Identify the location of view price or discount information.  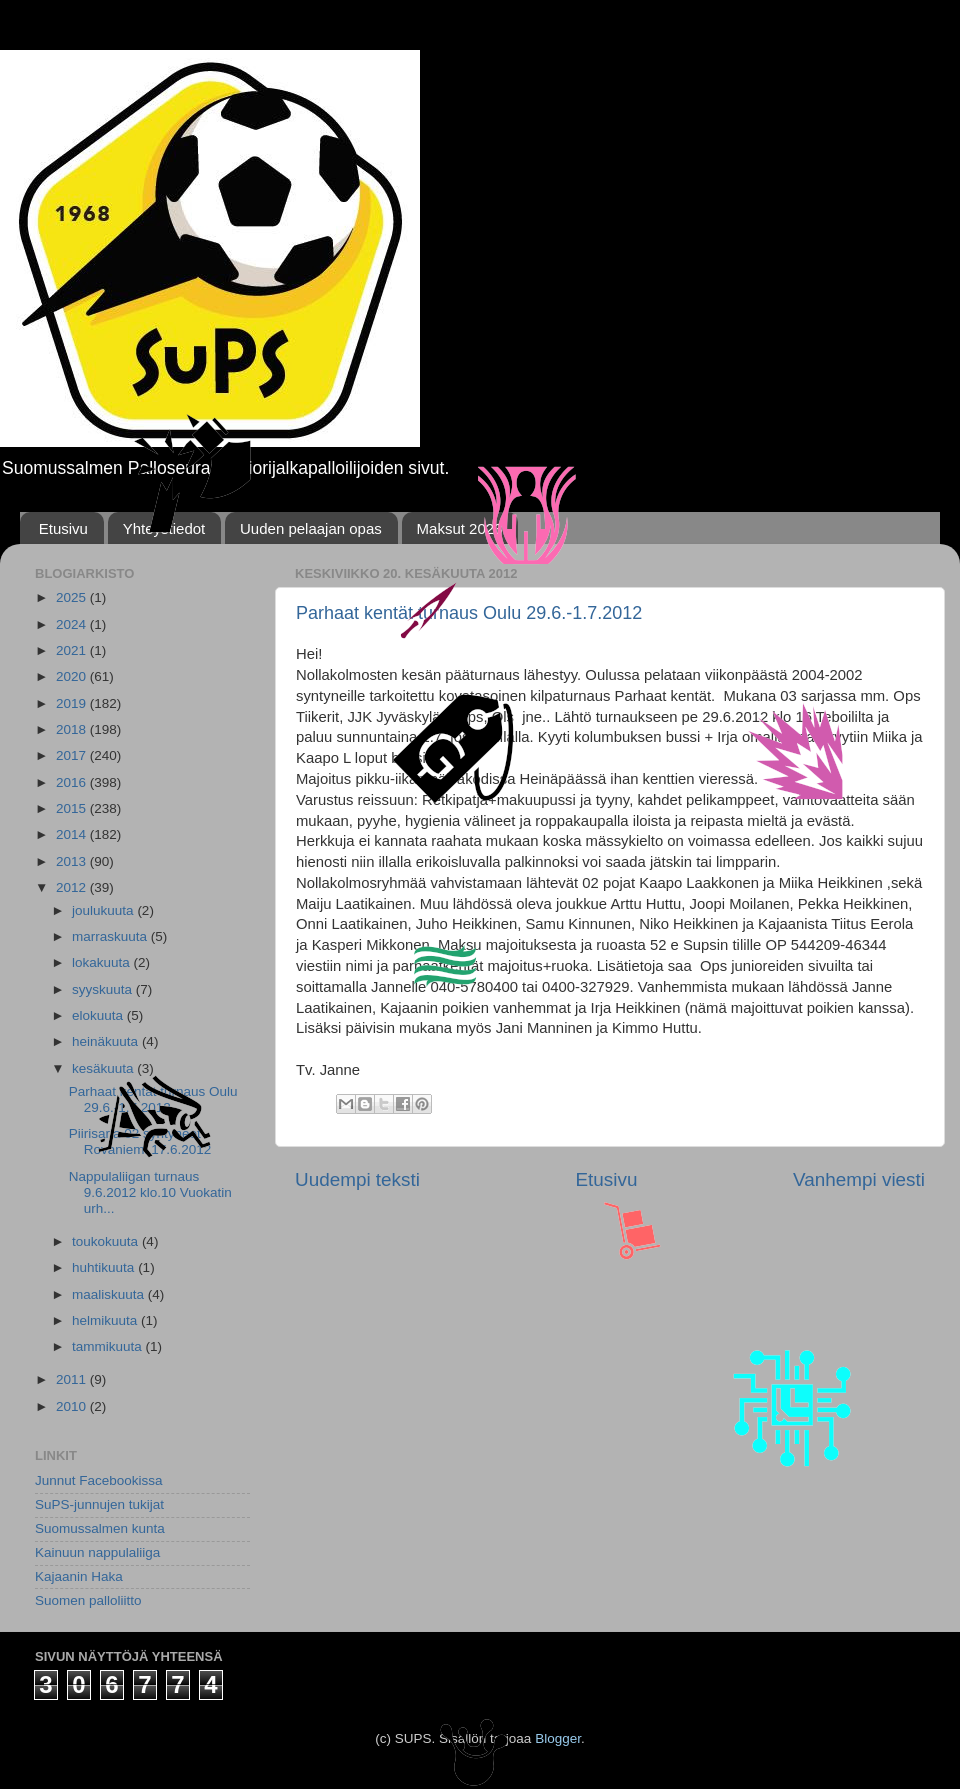
(453, 749).